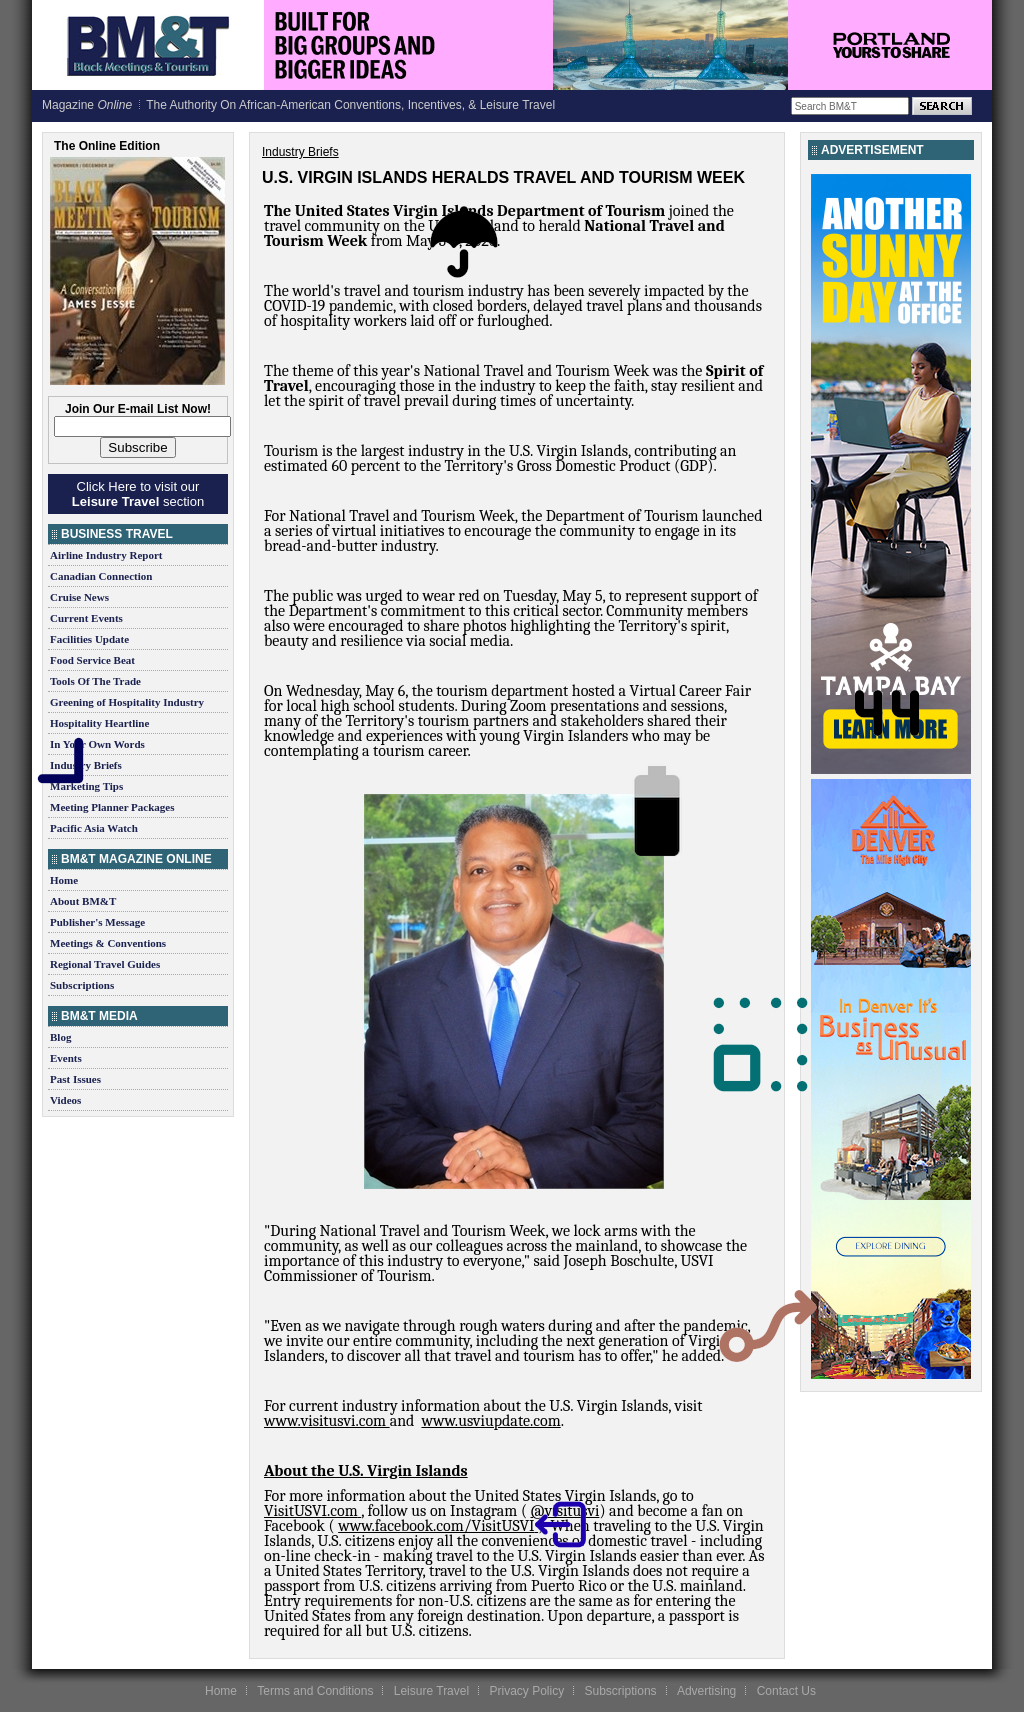  I want to click on indicates battery level at approximately 80%, so click(657, 811).